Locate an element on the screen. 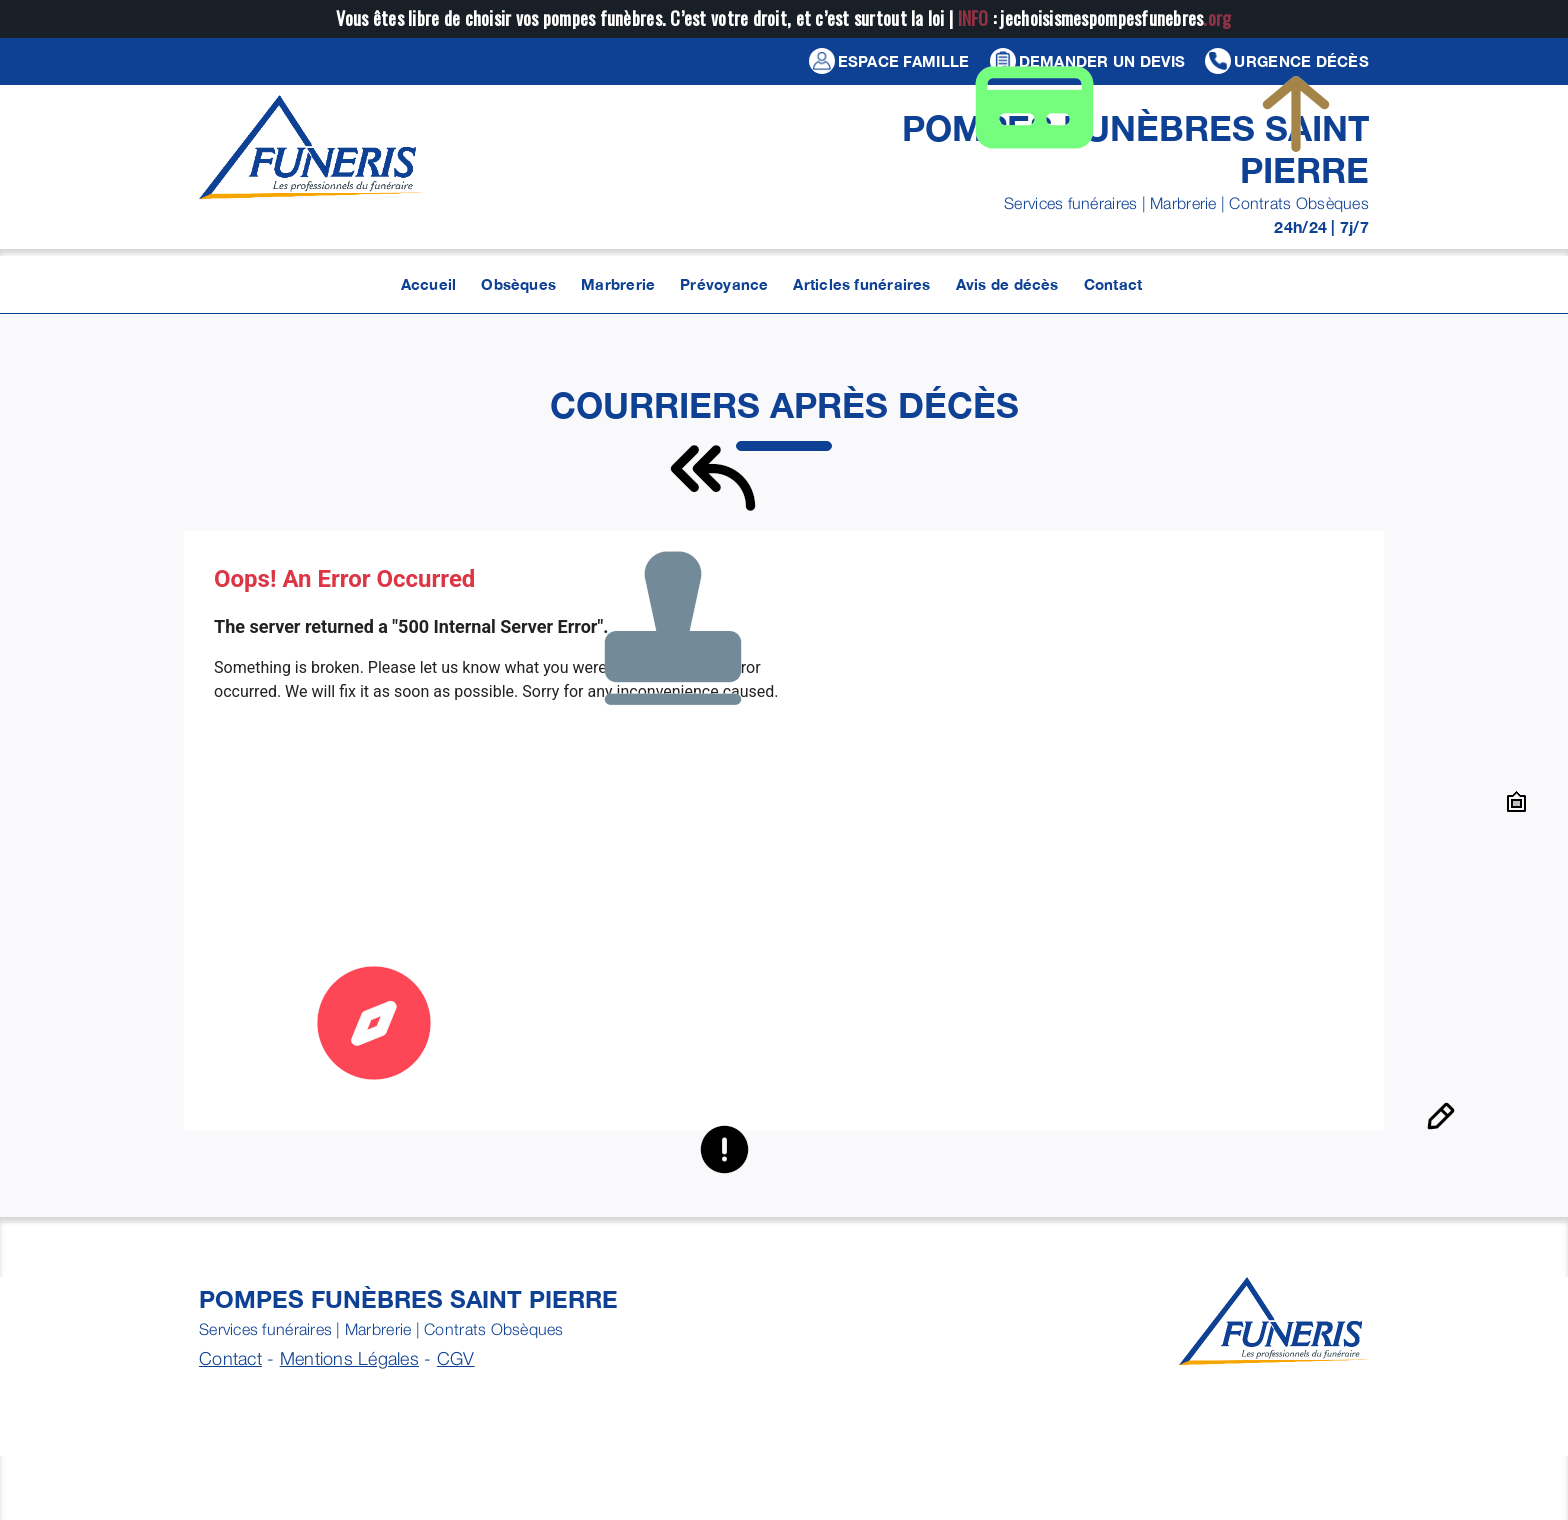  reply all to a message or email is located at coordinates (713, 478).